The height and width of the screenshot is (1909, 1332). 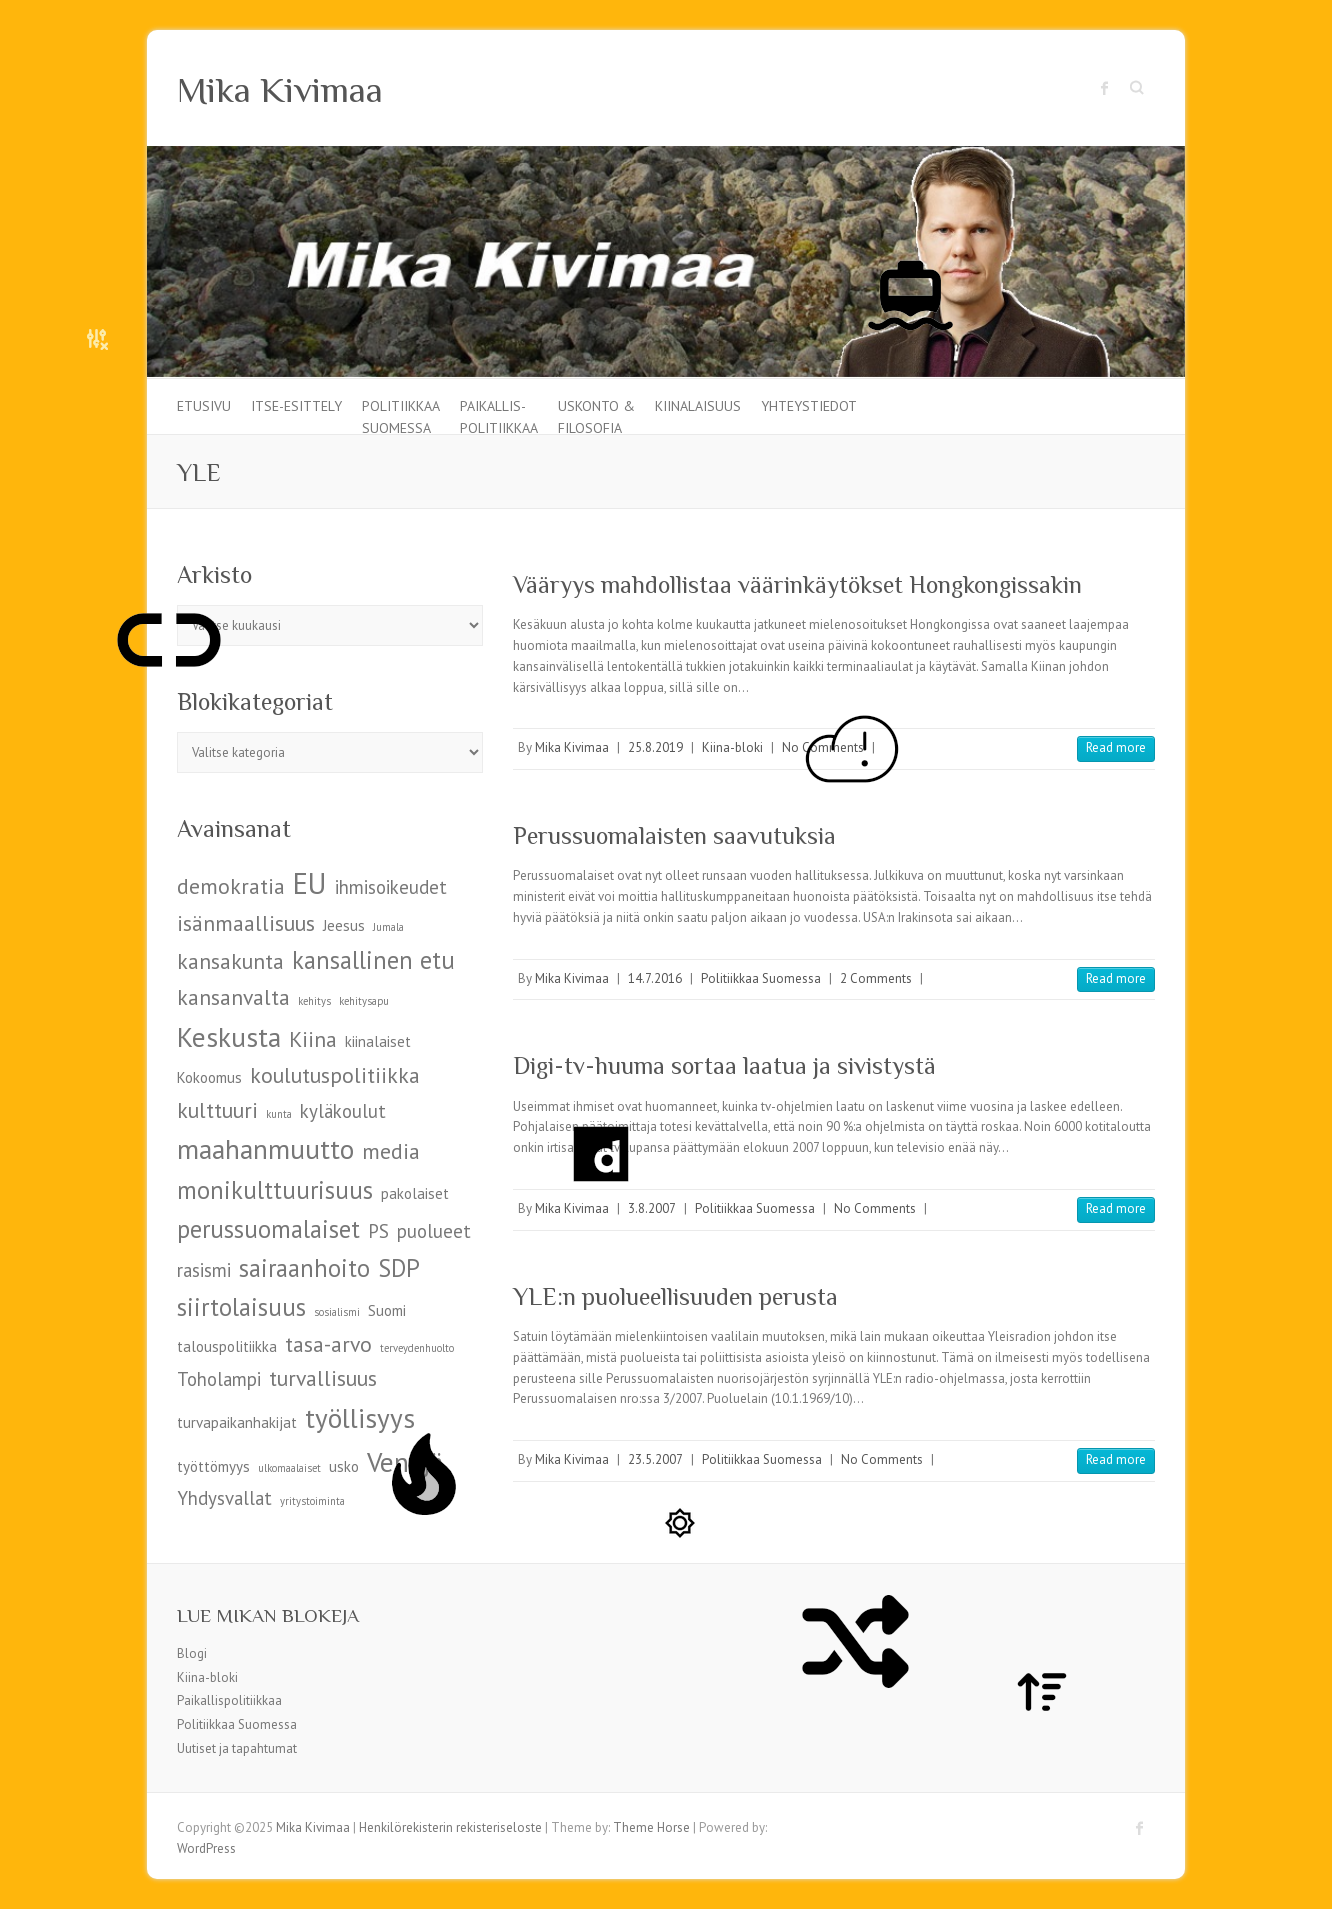 What do you see at coordinates (96, 338) in the screenshot?
I see `clear all filter settings` at bounding box center [96, 338].